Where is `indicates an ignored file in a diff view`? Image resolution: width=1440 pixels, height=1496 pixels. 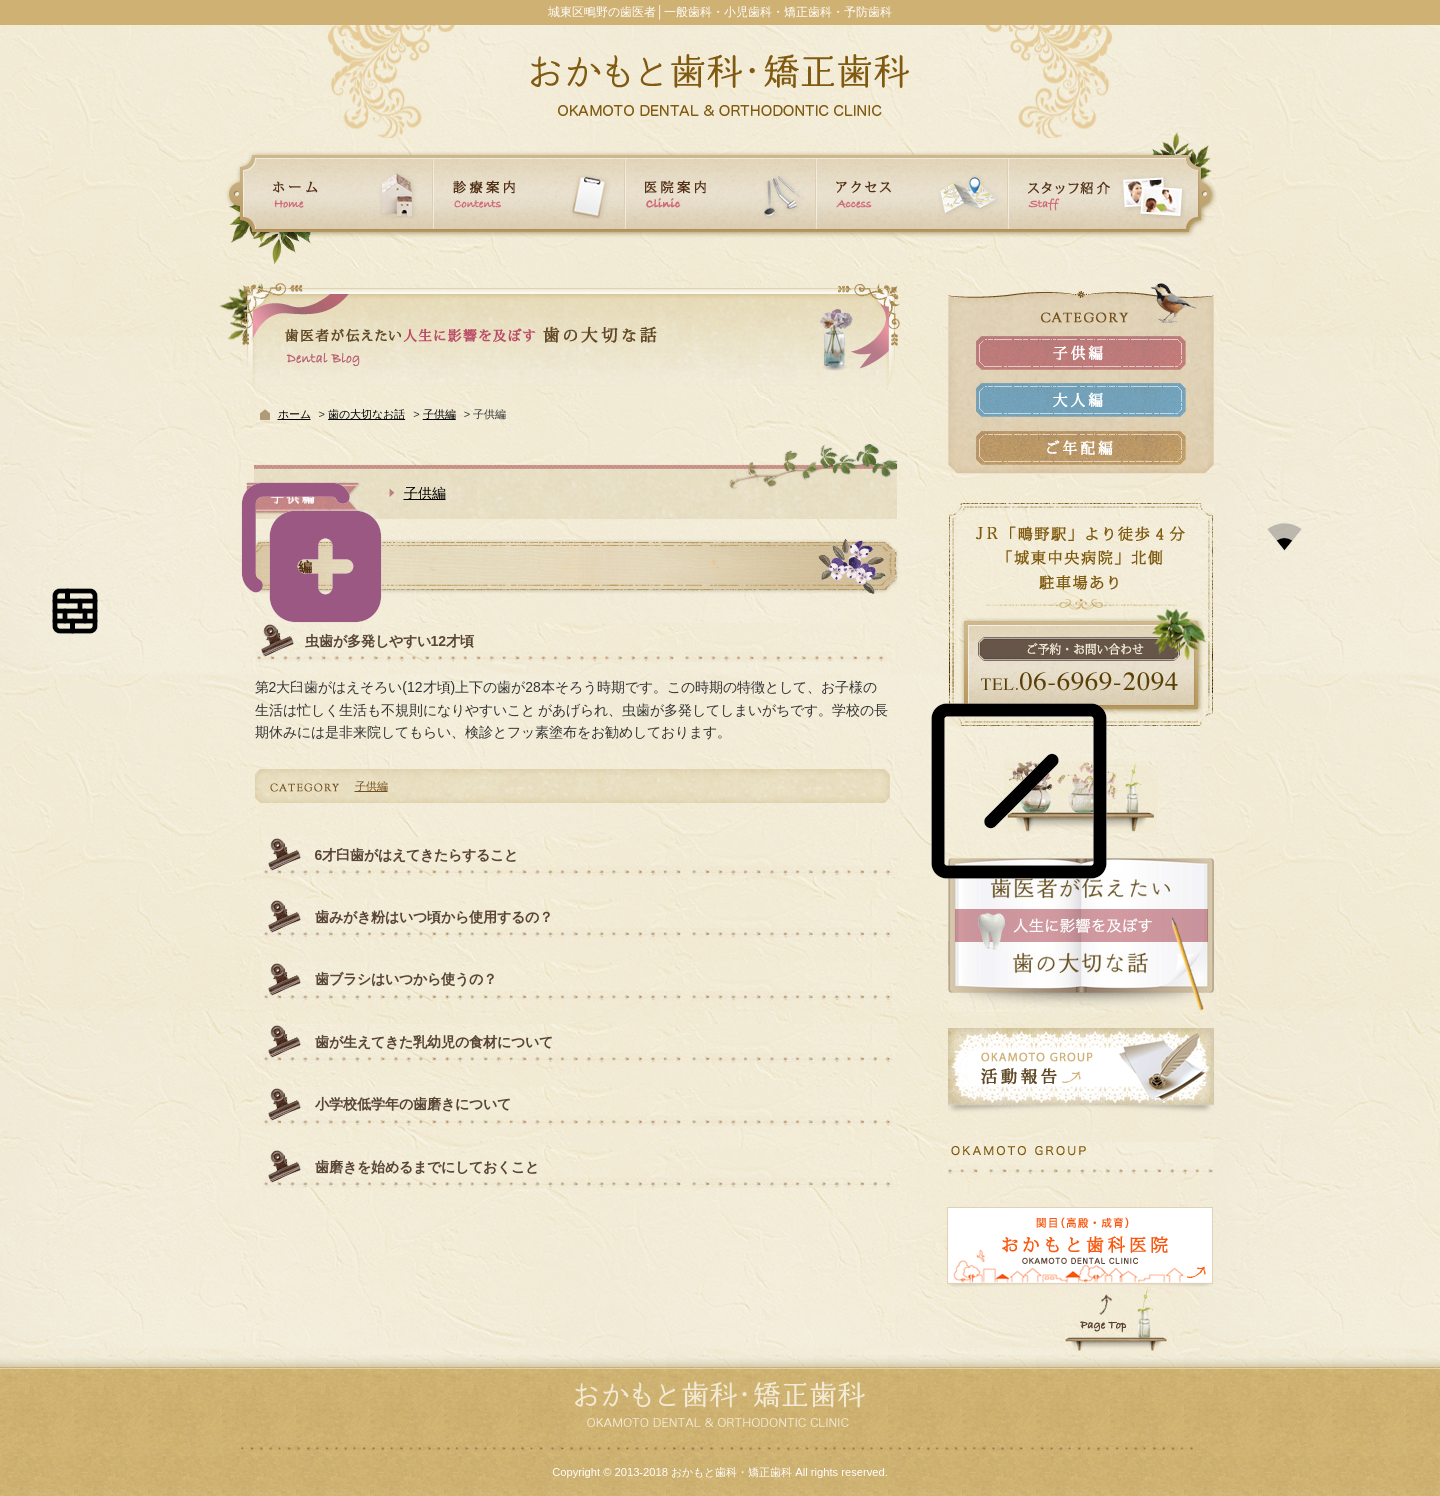 indicates an ignored file in a diff view is located at coordinates (1019, 791).